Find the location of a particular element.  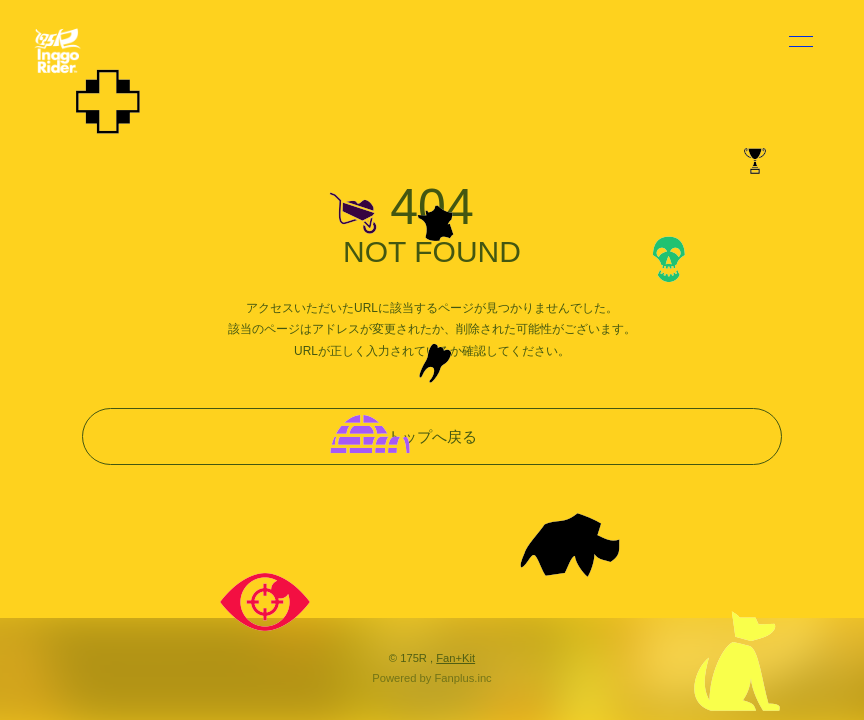

select France as your country or region is located at coordinates (435, 223).